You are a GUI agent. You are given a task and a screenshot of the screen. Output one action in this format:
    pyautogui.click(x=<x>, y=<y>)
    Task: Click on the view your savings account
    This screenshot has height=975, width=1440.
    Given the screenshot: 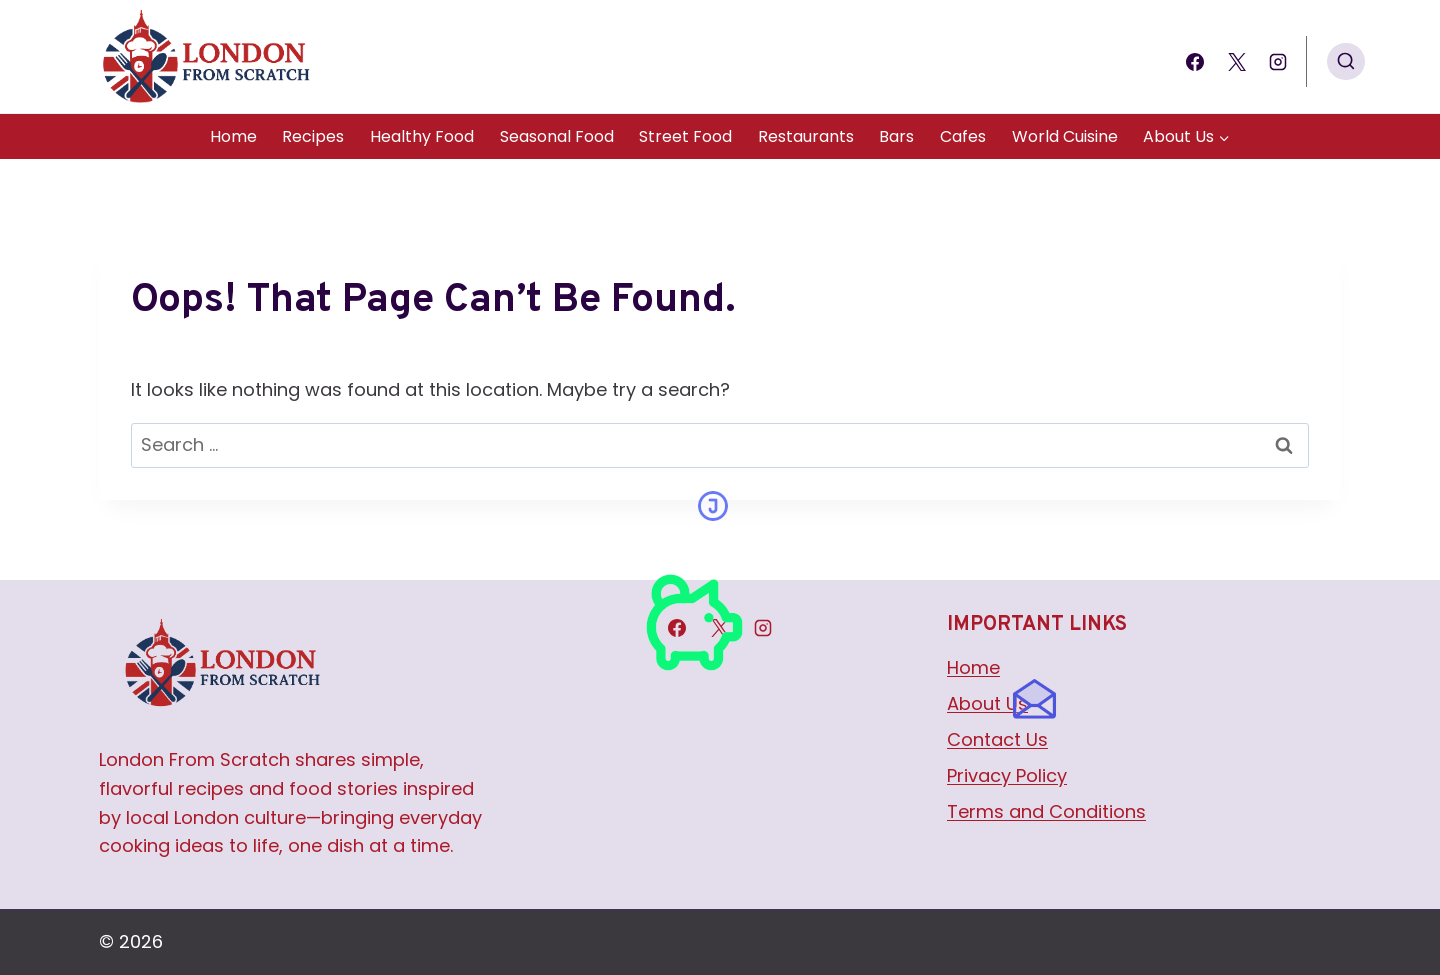 What is the action you would take?
    pyautogui.click(x=694, y=622)
    